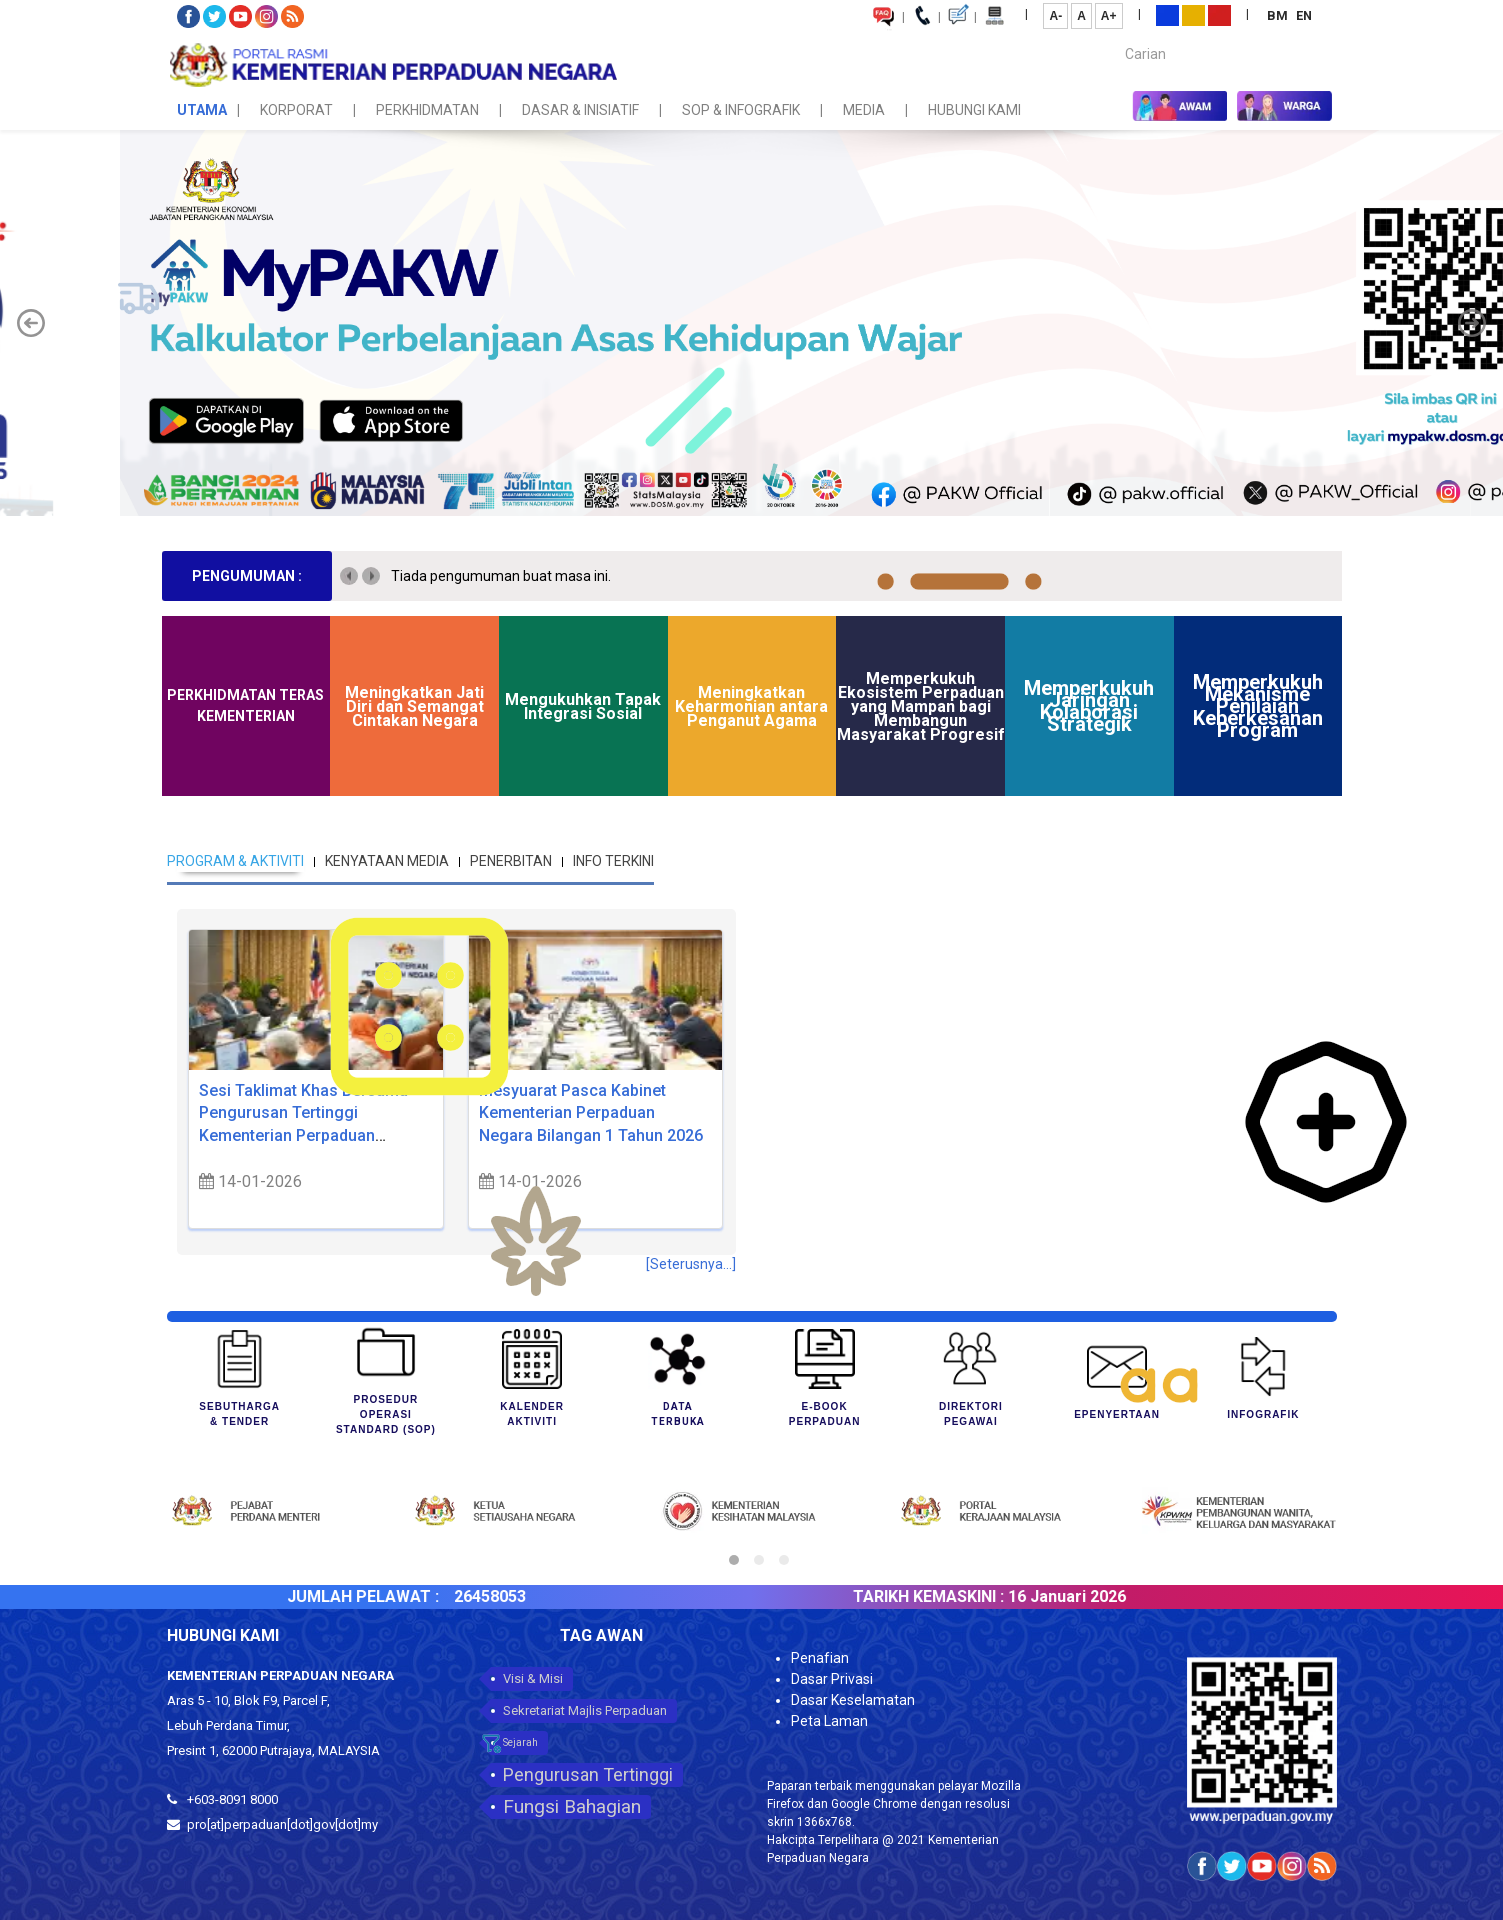 This screenshot has width=1503, height=1920. What do you see at coordinates (959, 581) in the screenshot?
I see `insert a horizontal divider between content sections` at bounding box center [959, 581].